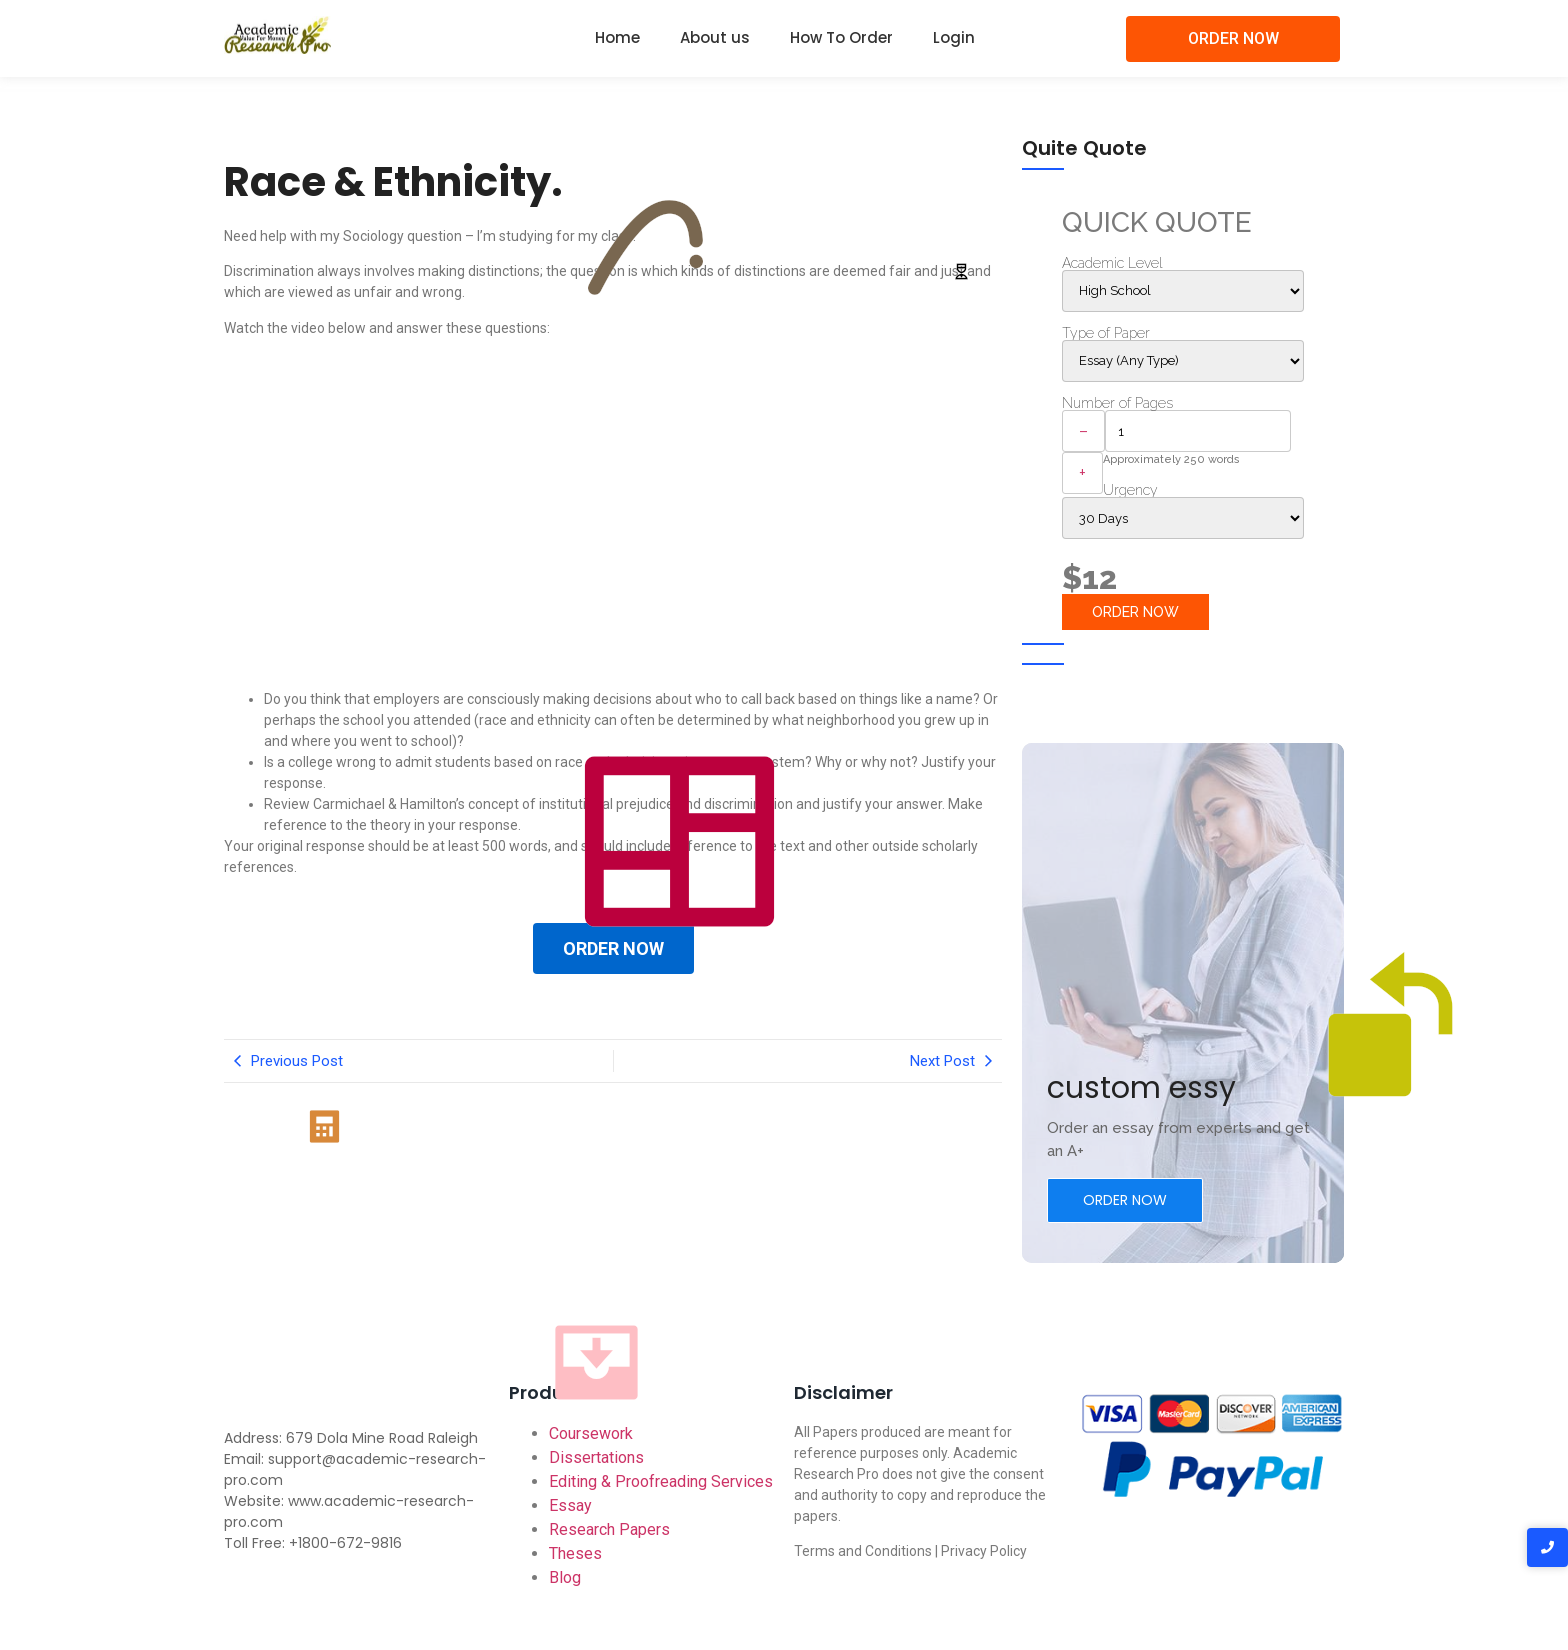 The height and width of the screenshot is (1650, 1568). Describe the element at coordinates (679, 841) in the screenshot. I see `switch to masonry grid layout` at that location.